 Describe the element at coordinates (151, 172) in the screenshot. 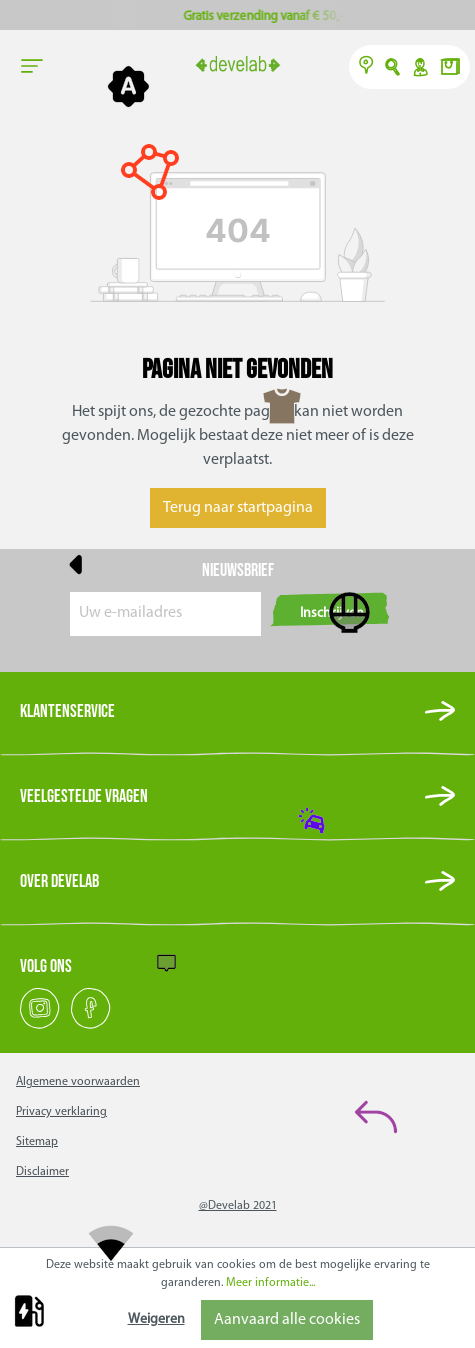

I see `access polygon or shape drawing tool` at that location.